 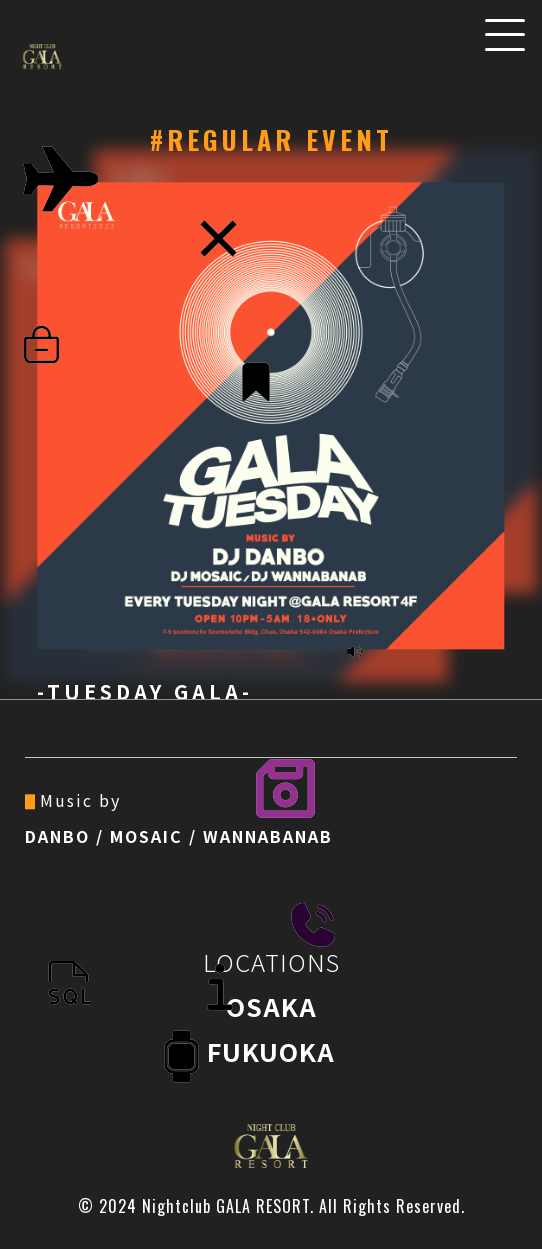 What do you see at coordinates (314, 924) in the screenshot?
I see `make a phone call` at bounding box center [314, 924].